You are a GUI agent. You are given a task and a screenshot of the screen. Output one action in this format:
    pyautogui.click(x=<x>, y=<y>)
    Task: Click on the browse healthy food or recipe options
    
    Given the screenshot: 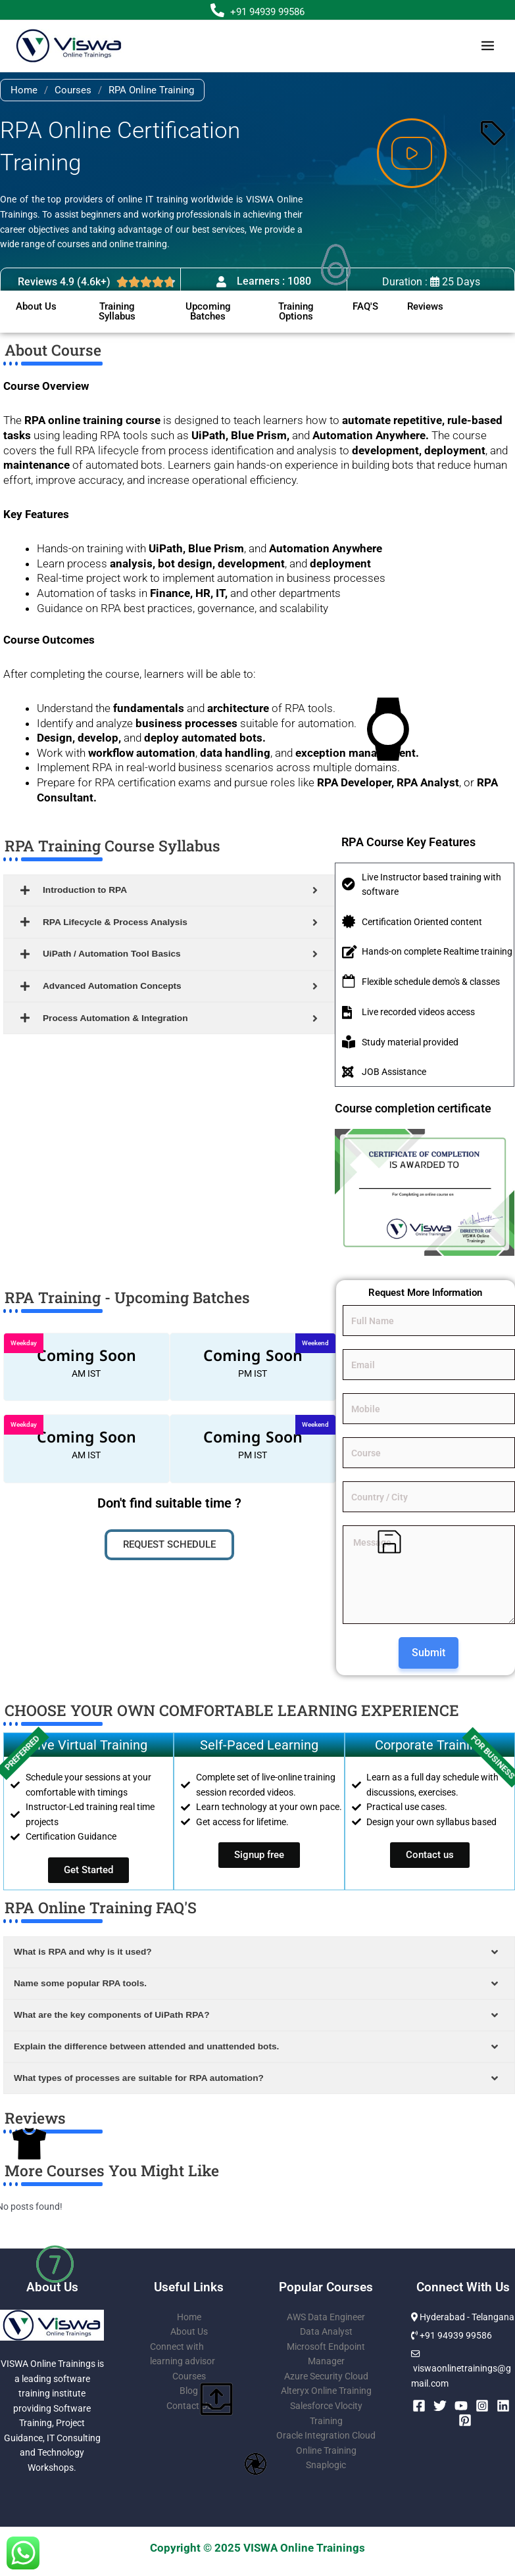 What is the action you would take?
    pyautogui.click(x=335, y=264)
    